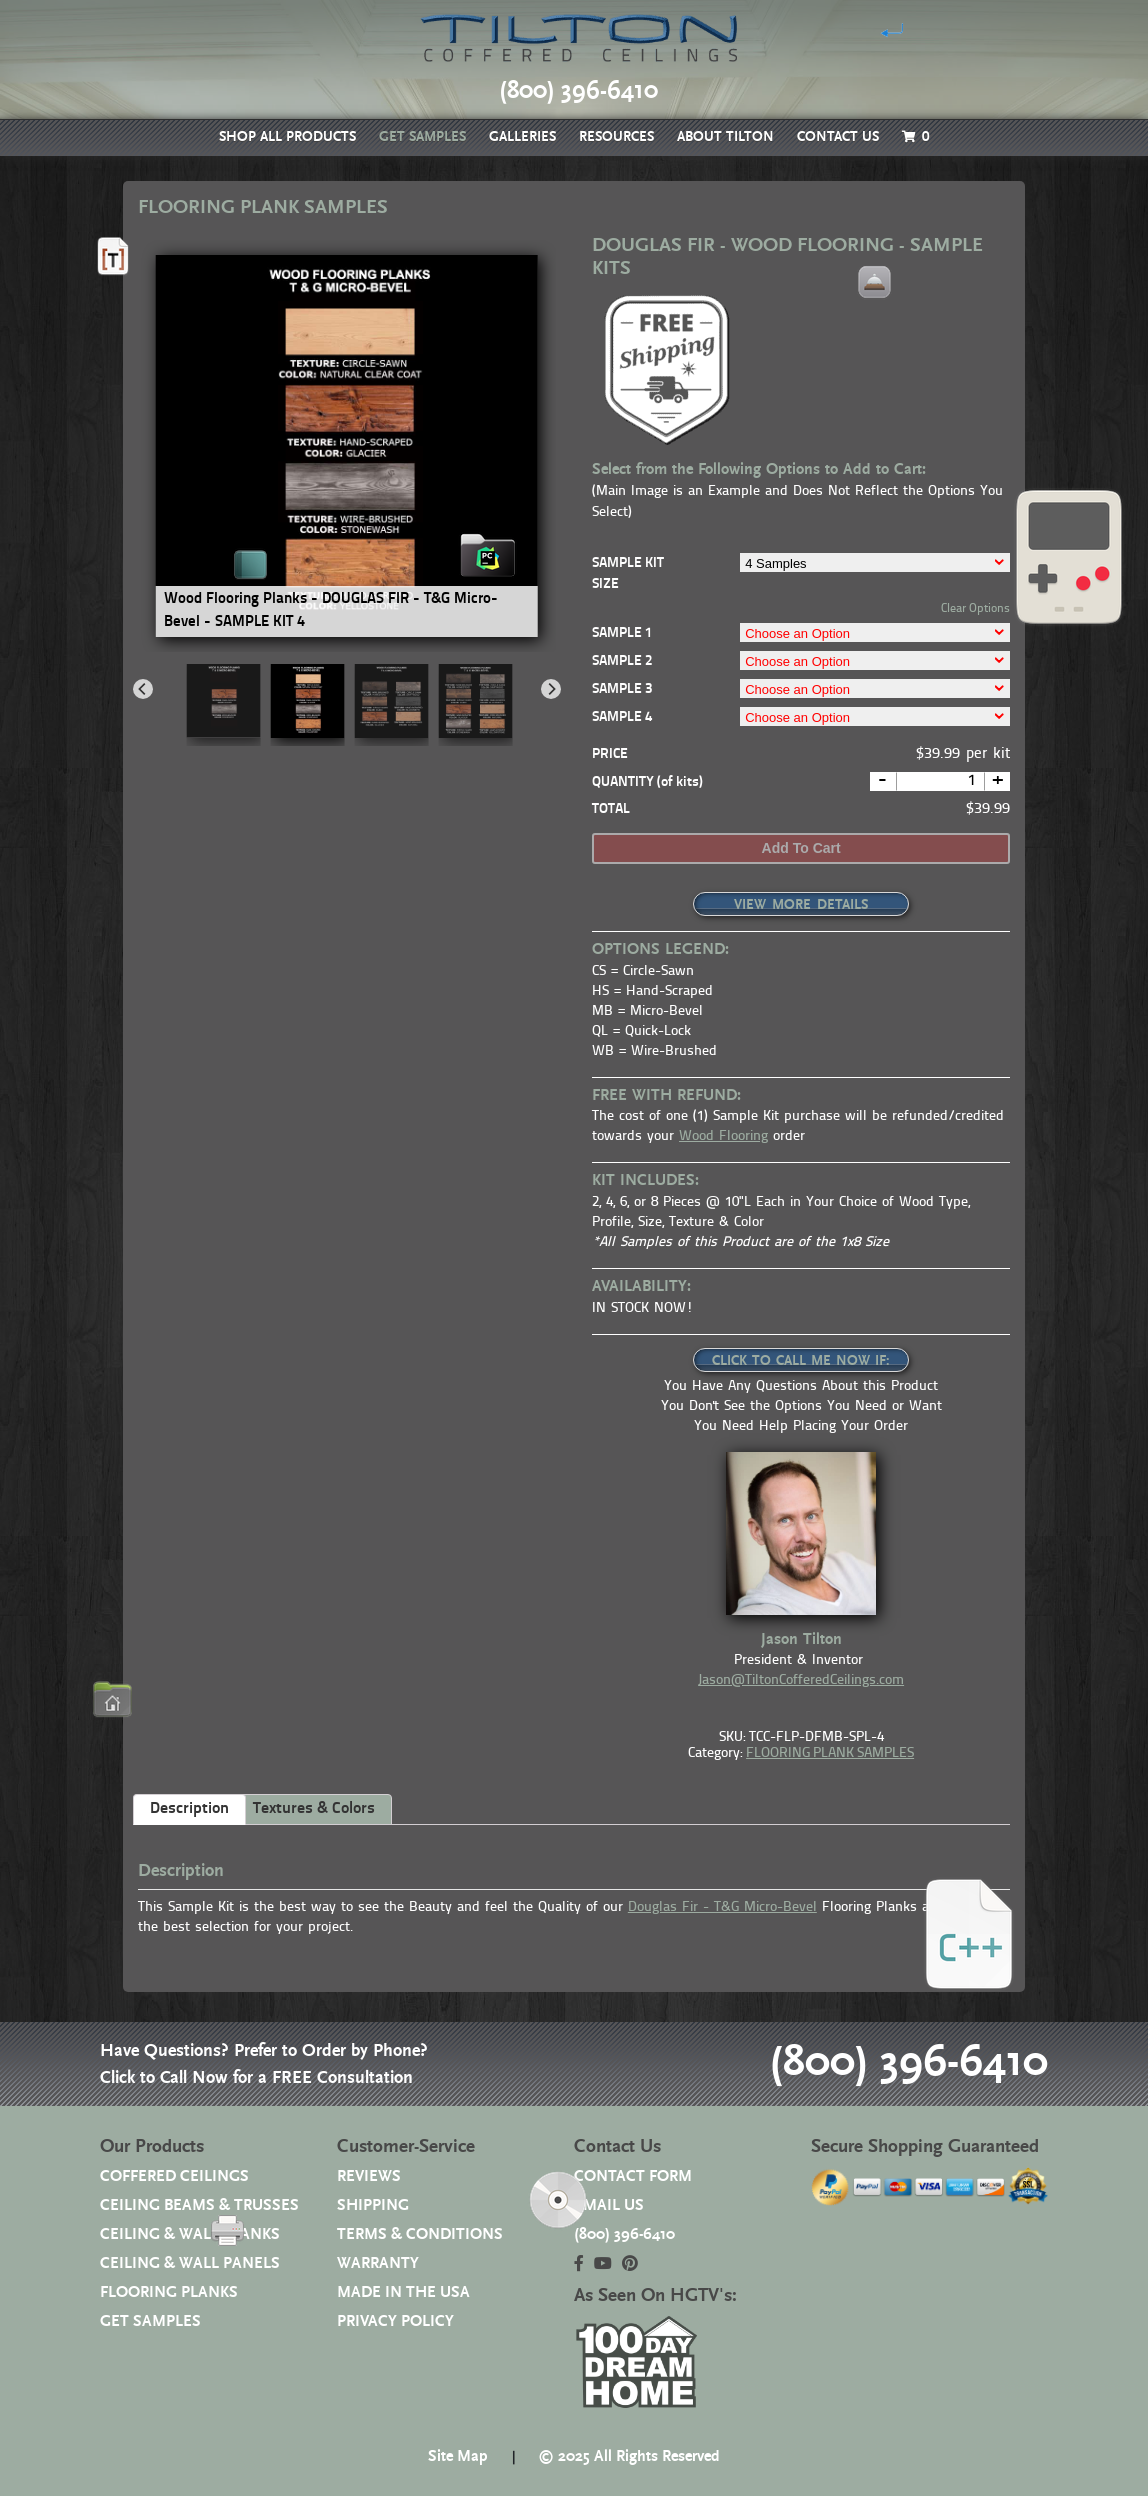 The height and width of the screenshot is (2496, 1148). What do you see at coordinates (969, 1934) in the screenshot?
I see `a C++ source code file` at bounding box center [969, 1934].